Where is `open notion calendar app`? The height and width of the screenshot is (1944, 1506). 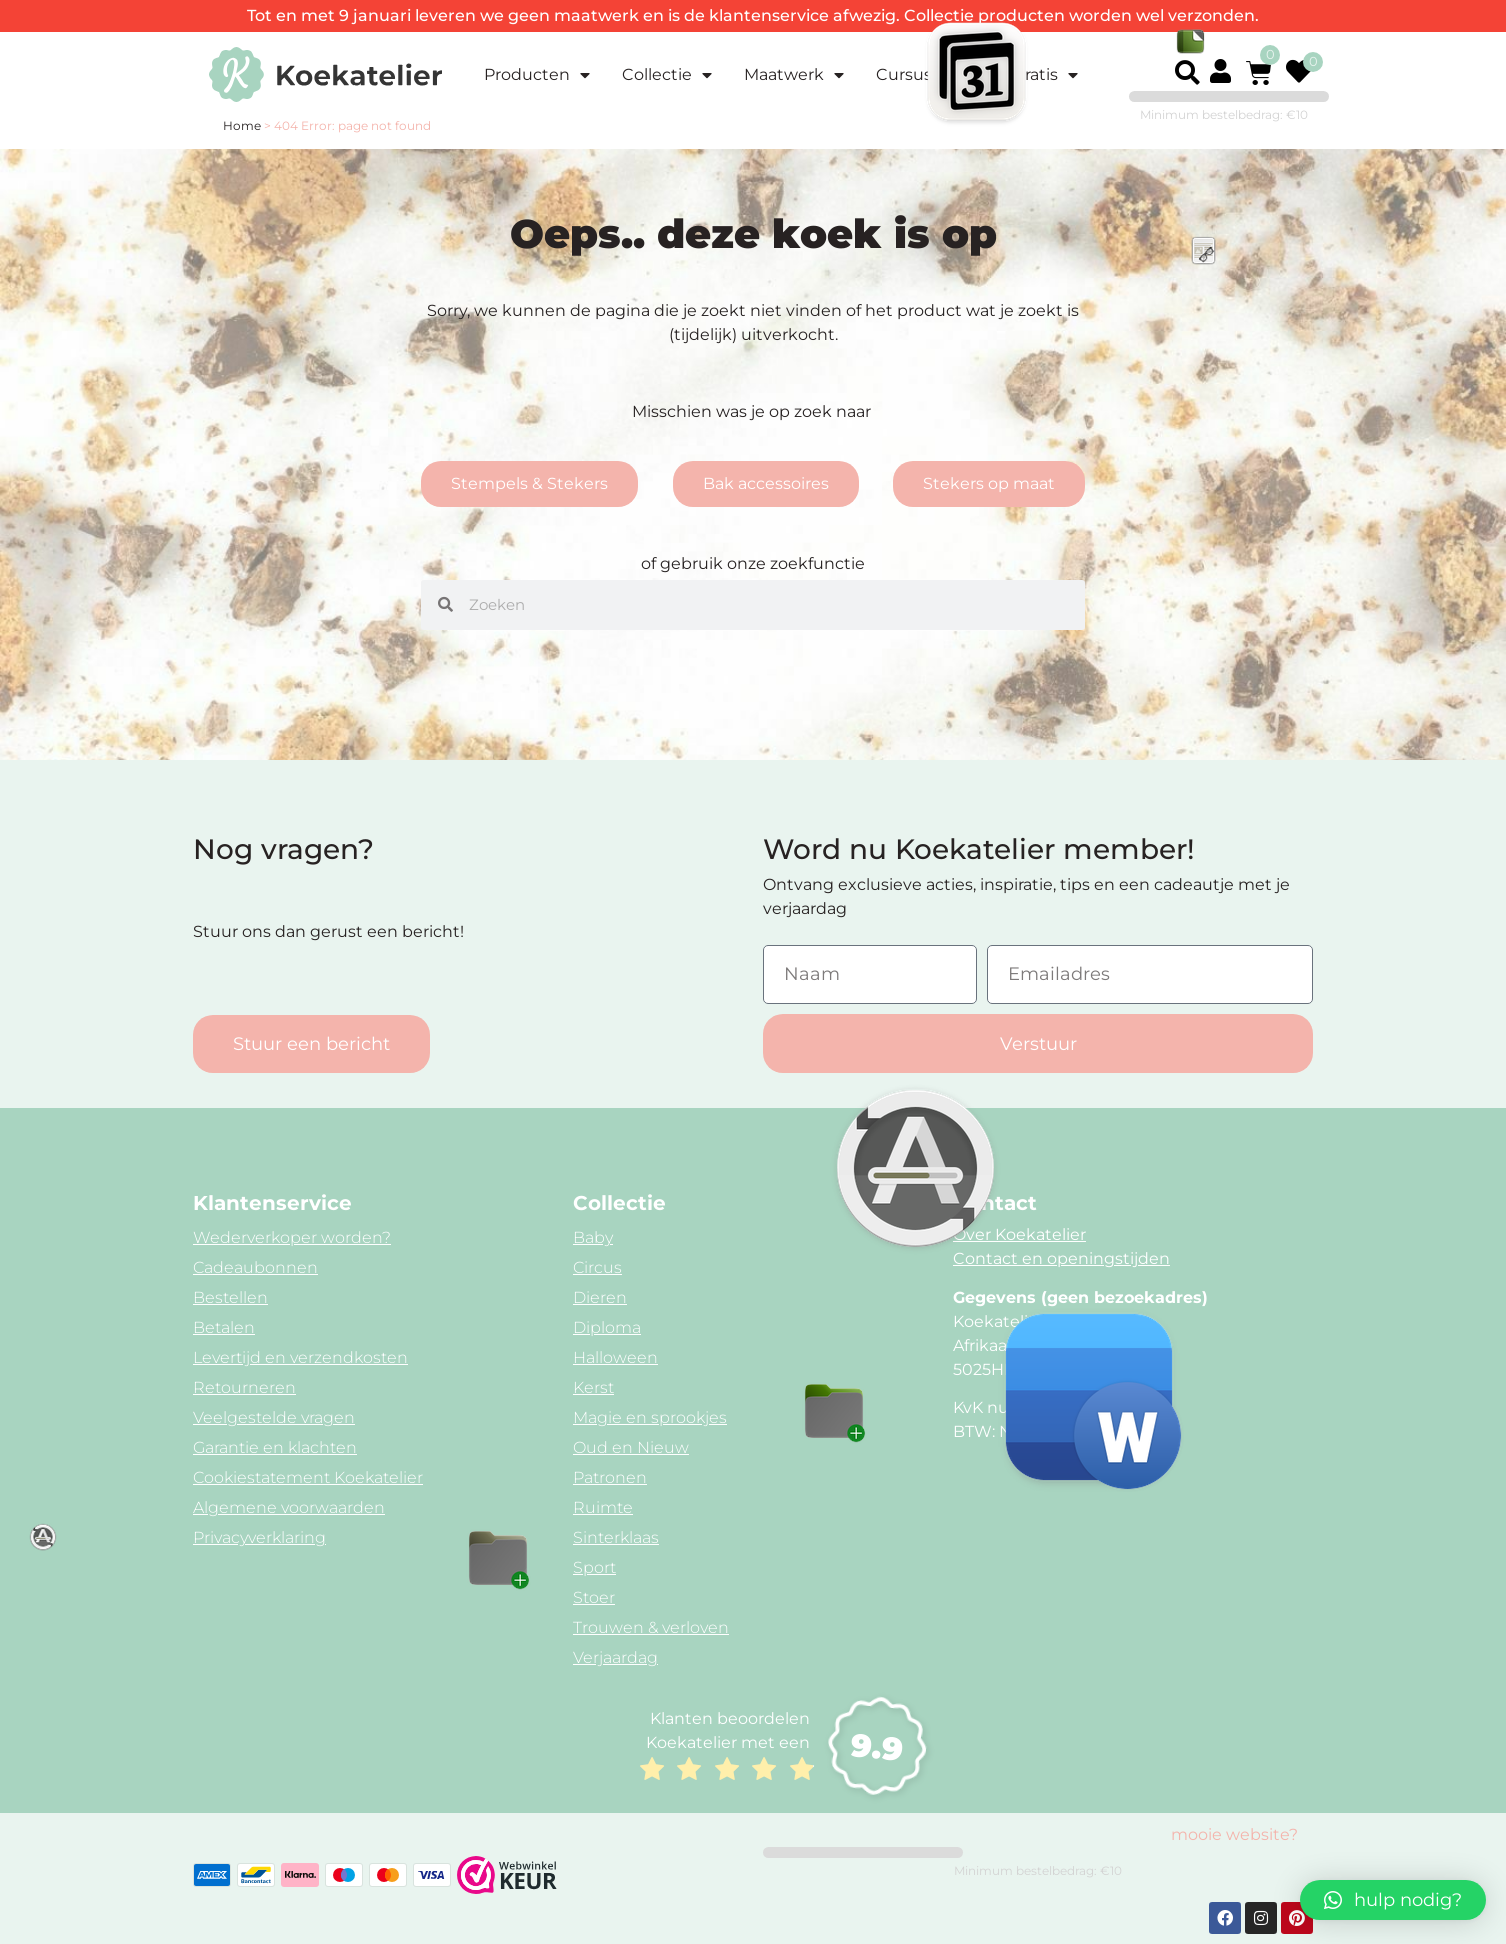 open notion calendar app is located at coordinates (976, 71).